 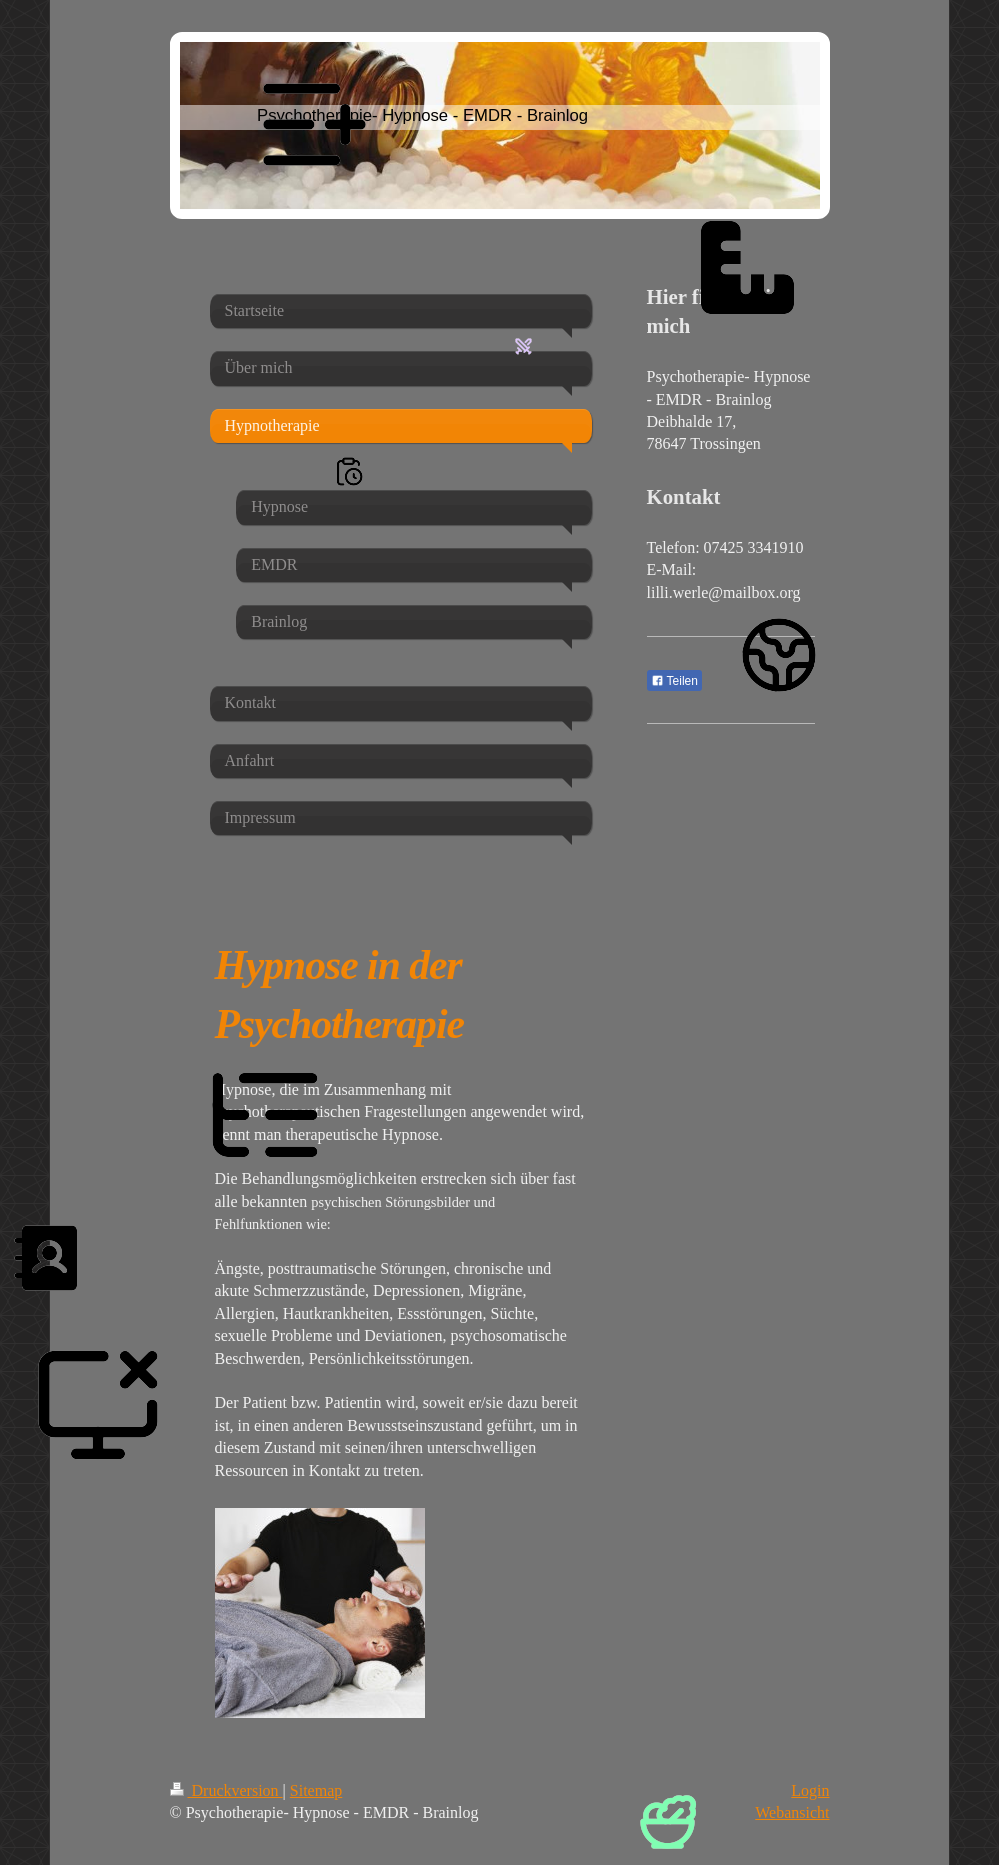 What do you see at coordinates (523, 346) in the screenshot?
I see `initiate battle or combat mode` at bounding box center [523, 346].